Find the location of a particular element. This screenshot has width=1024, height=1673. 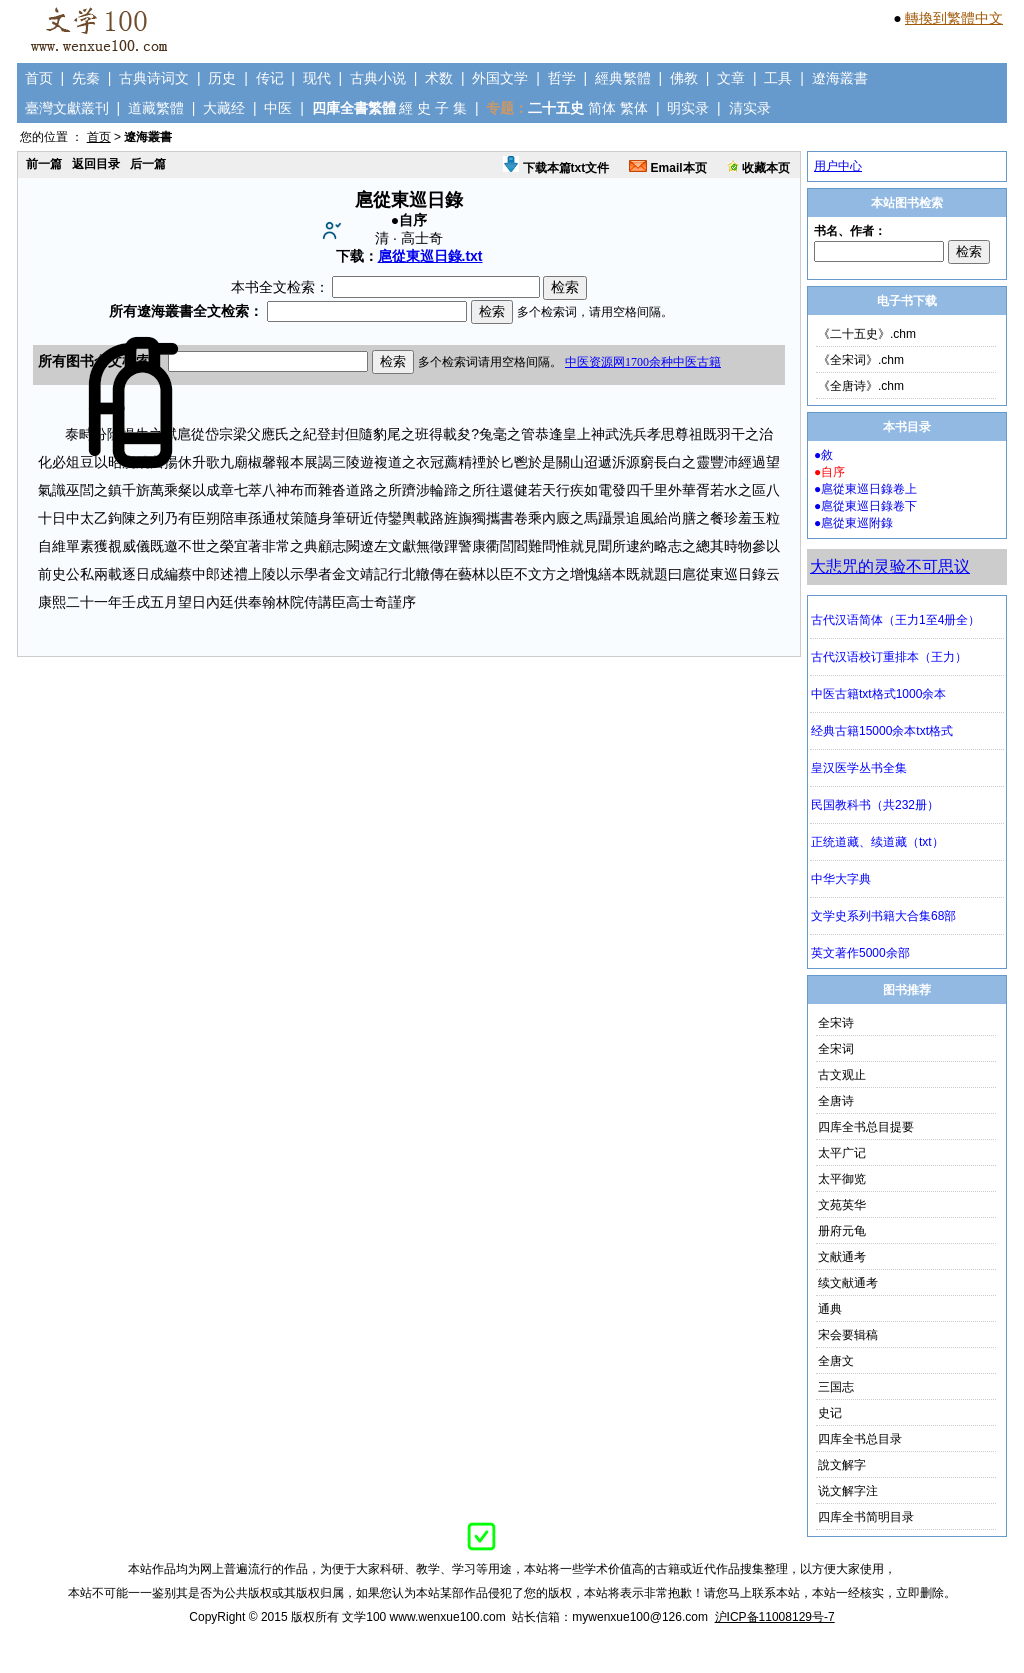

access fire safety information is located at coordinates (136, 402).